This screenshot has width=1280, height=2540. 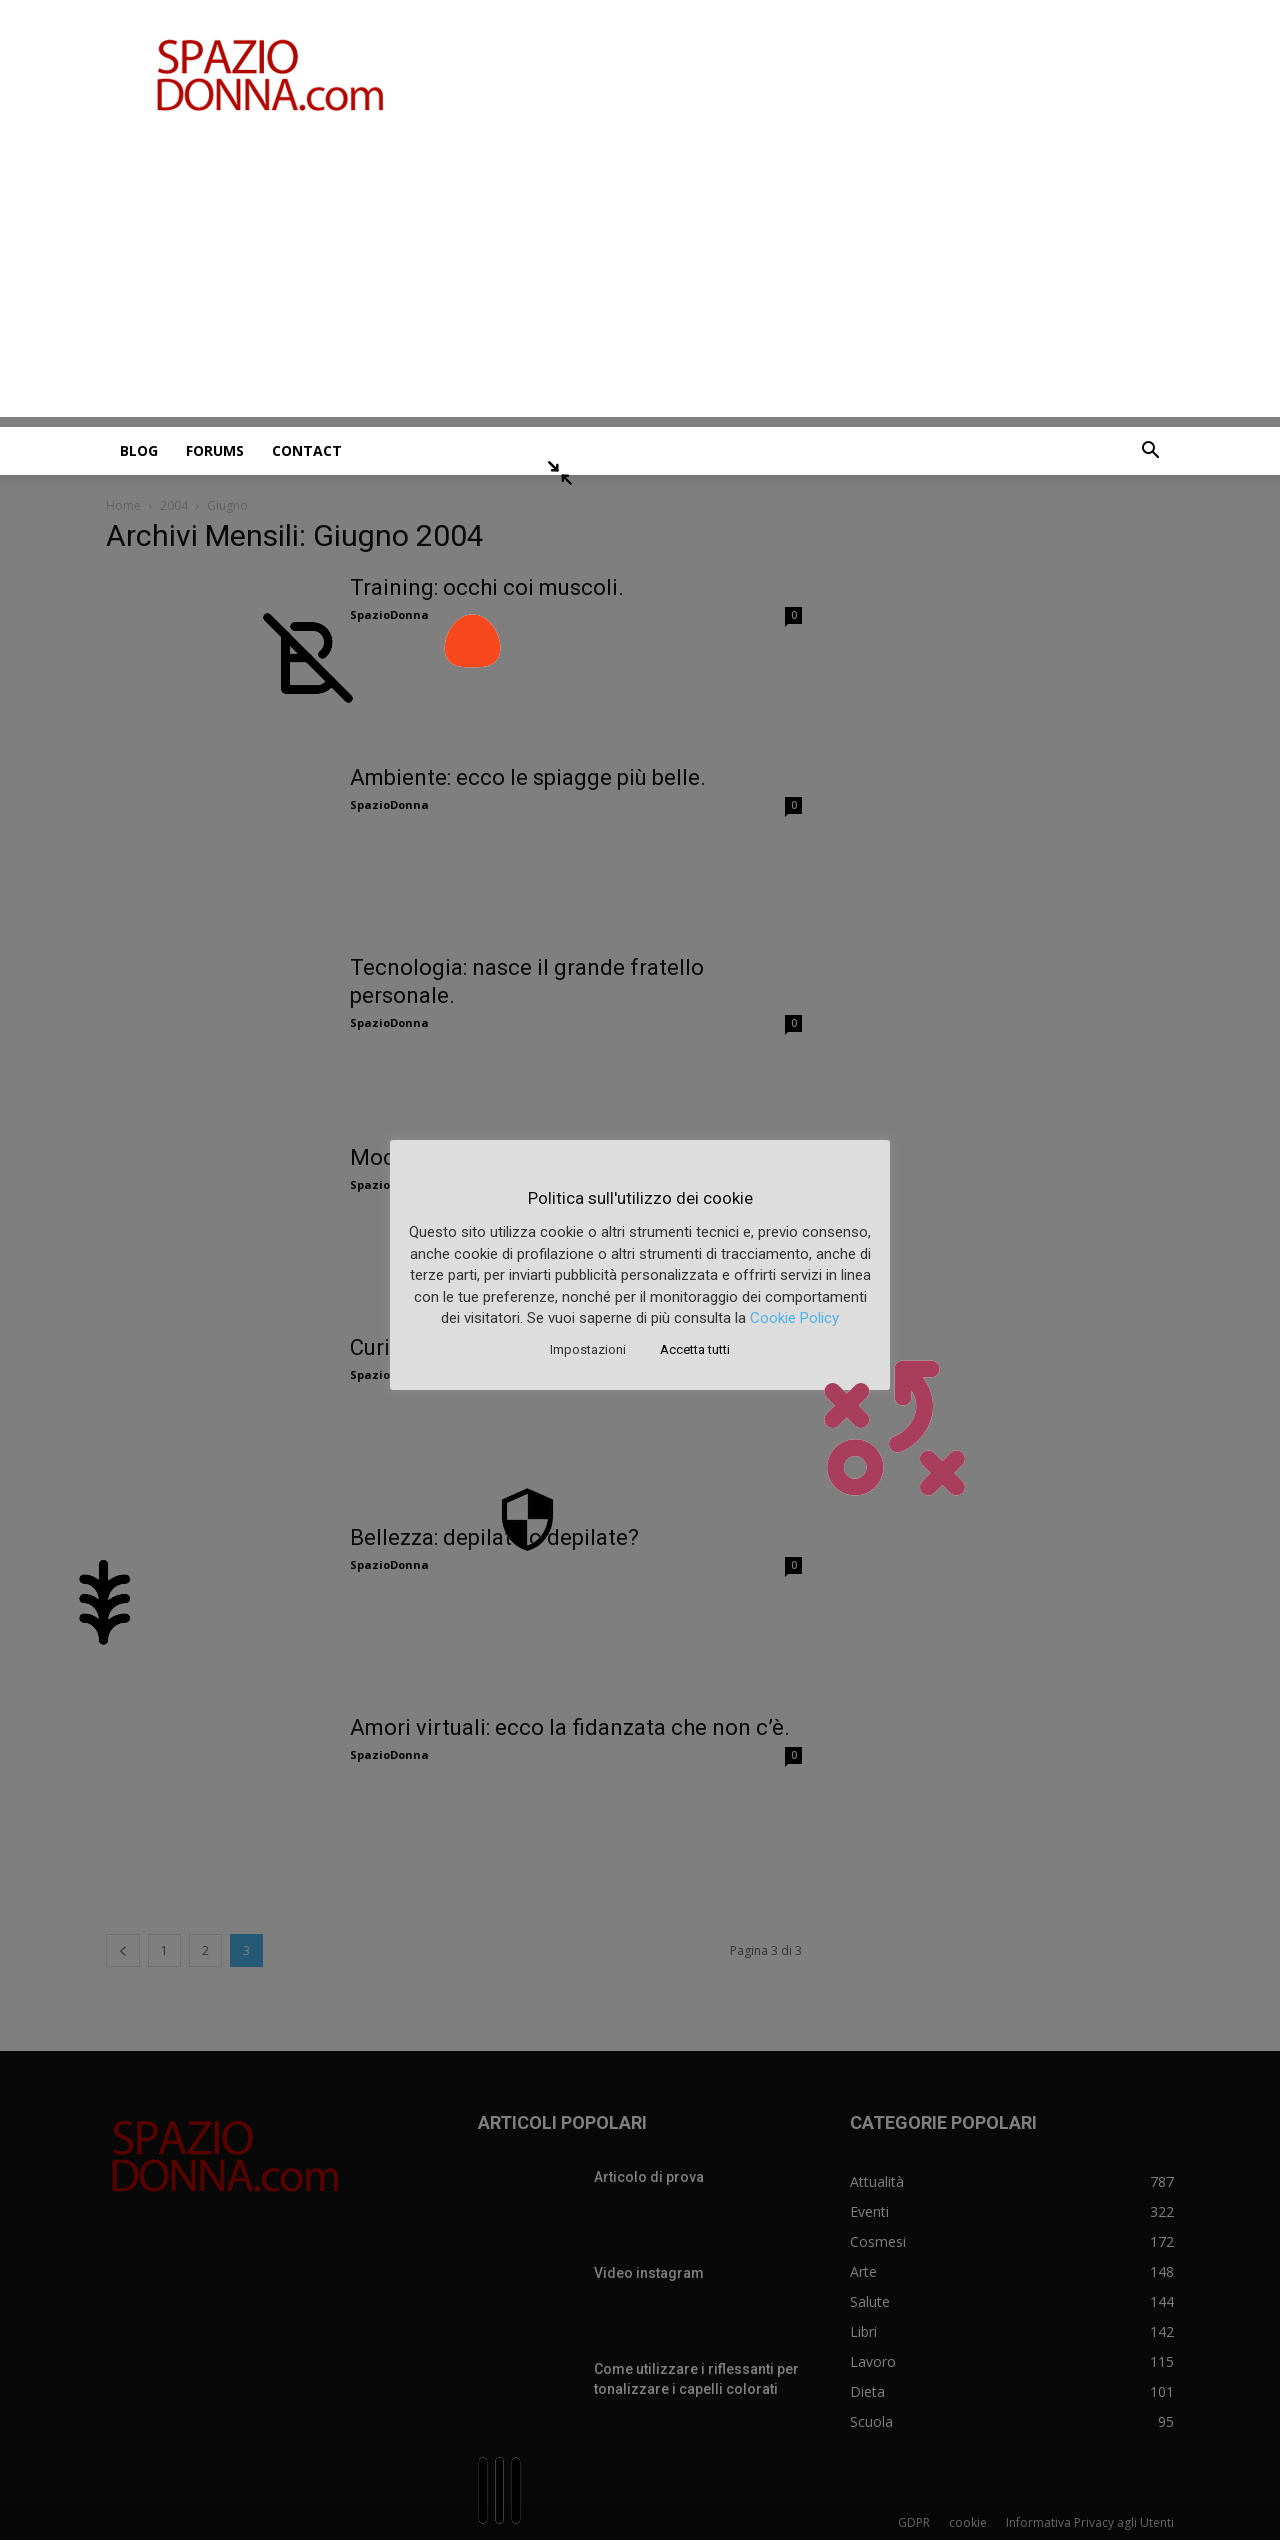 I want to click on indicates a count of three, so click(x=499, y=2490).